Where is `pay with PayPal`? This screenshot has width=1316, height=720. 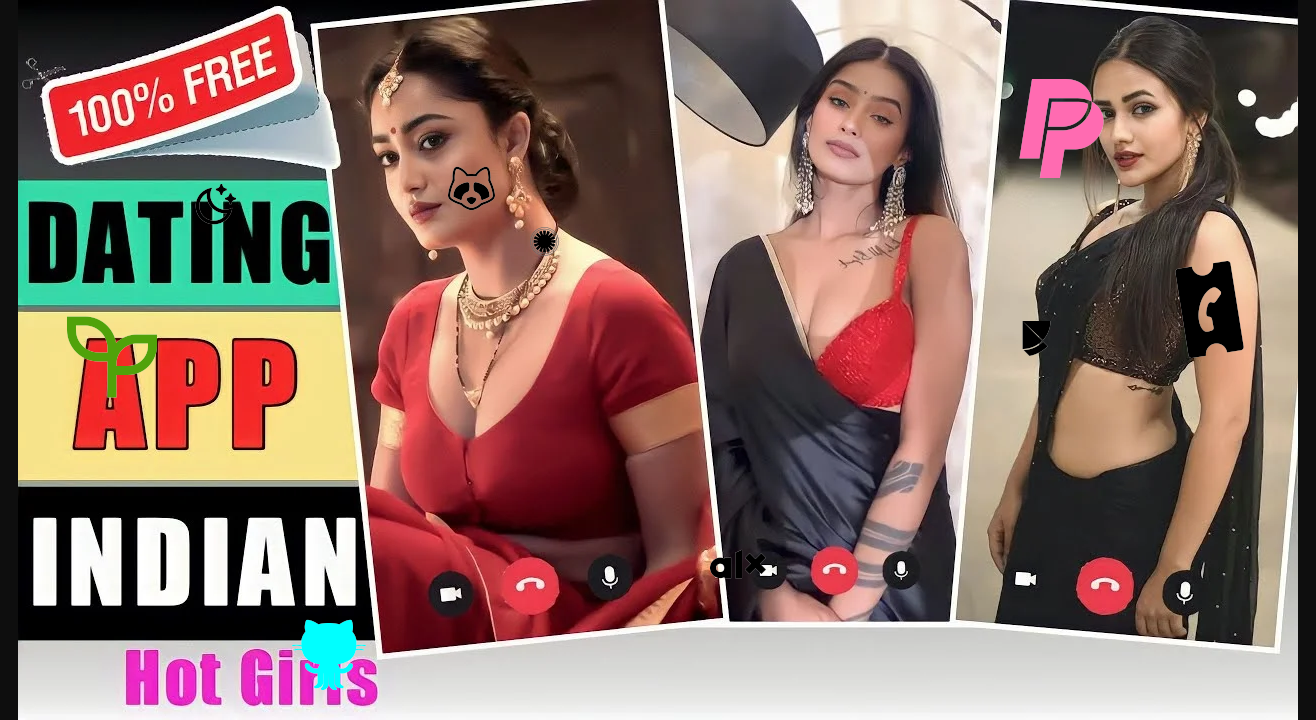
pay with PayPal is located at coordinates (1061, 128).